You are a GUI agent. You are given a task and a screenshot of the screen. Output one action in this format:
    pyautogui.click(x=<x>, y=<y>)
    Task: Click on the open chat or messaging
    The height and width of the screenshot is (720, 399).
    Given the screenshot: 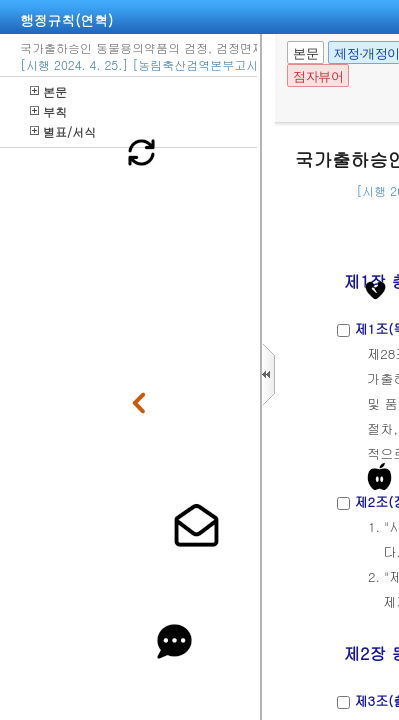 What is the action you would take?
    pyautogui.click(x=174, y=641)
    